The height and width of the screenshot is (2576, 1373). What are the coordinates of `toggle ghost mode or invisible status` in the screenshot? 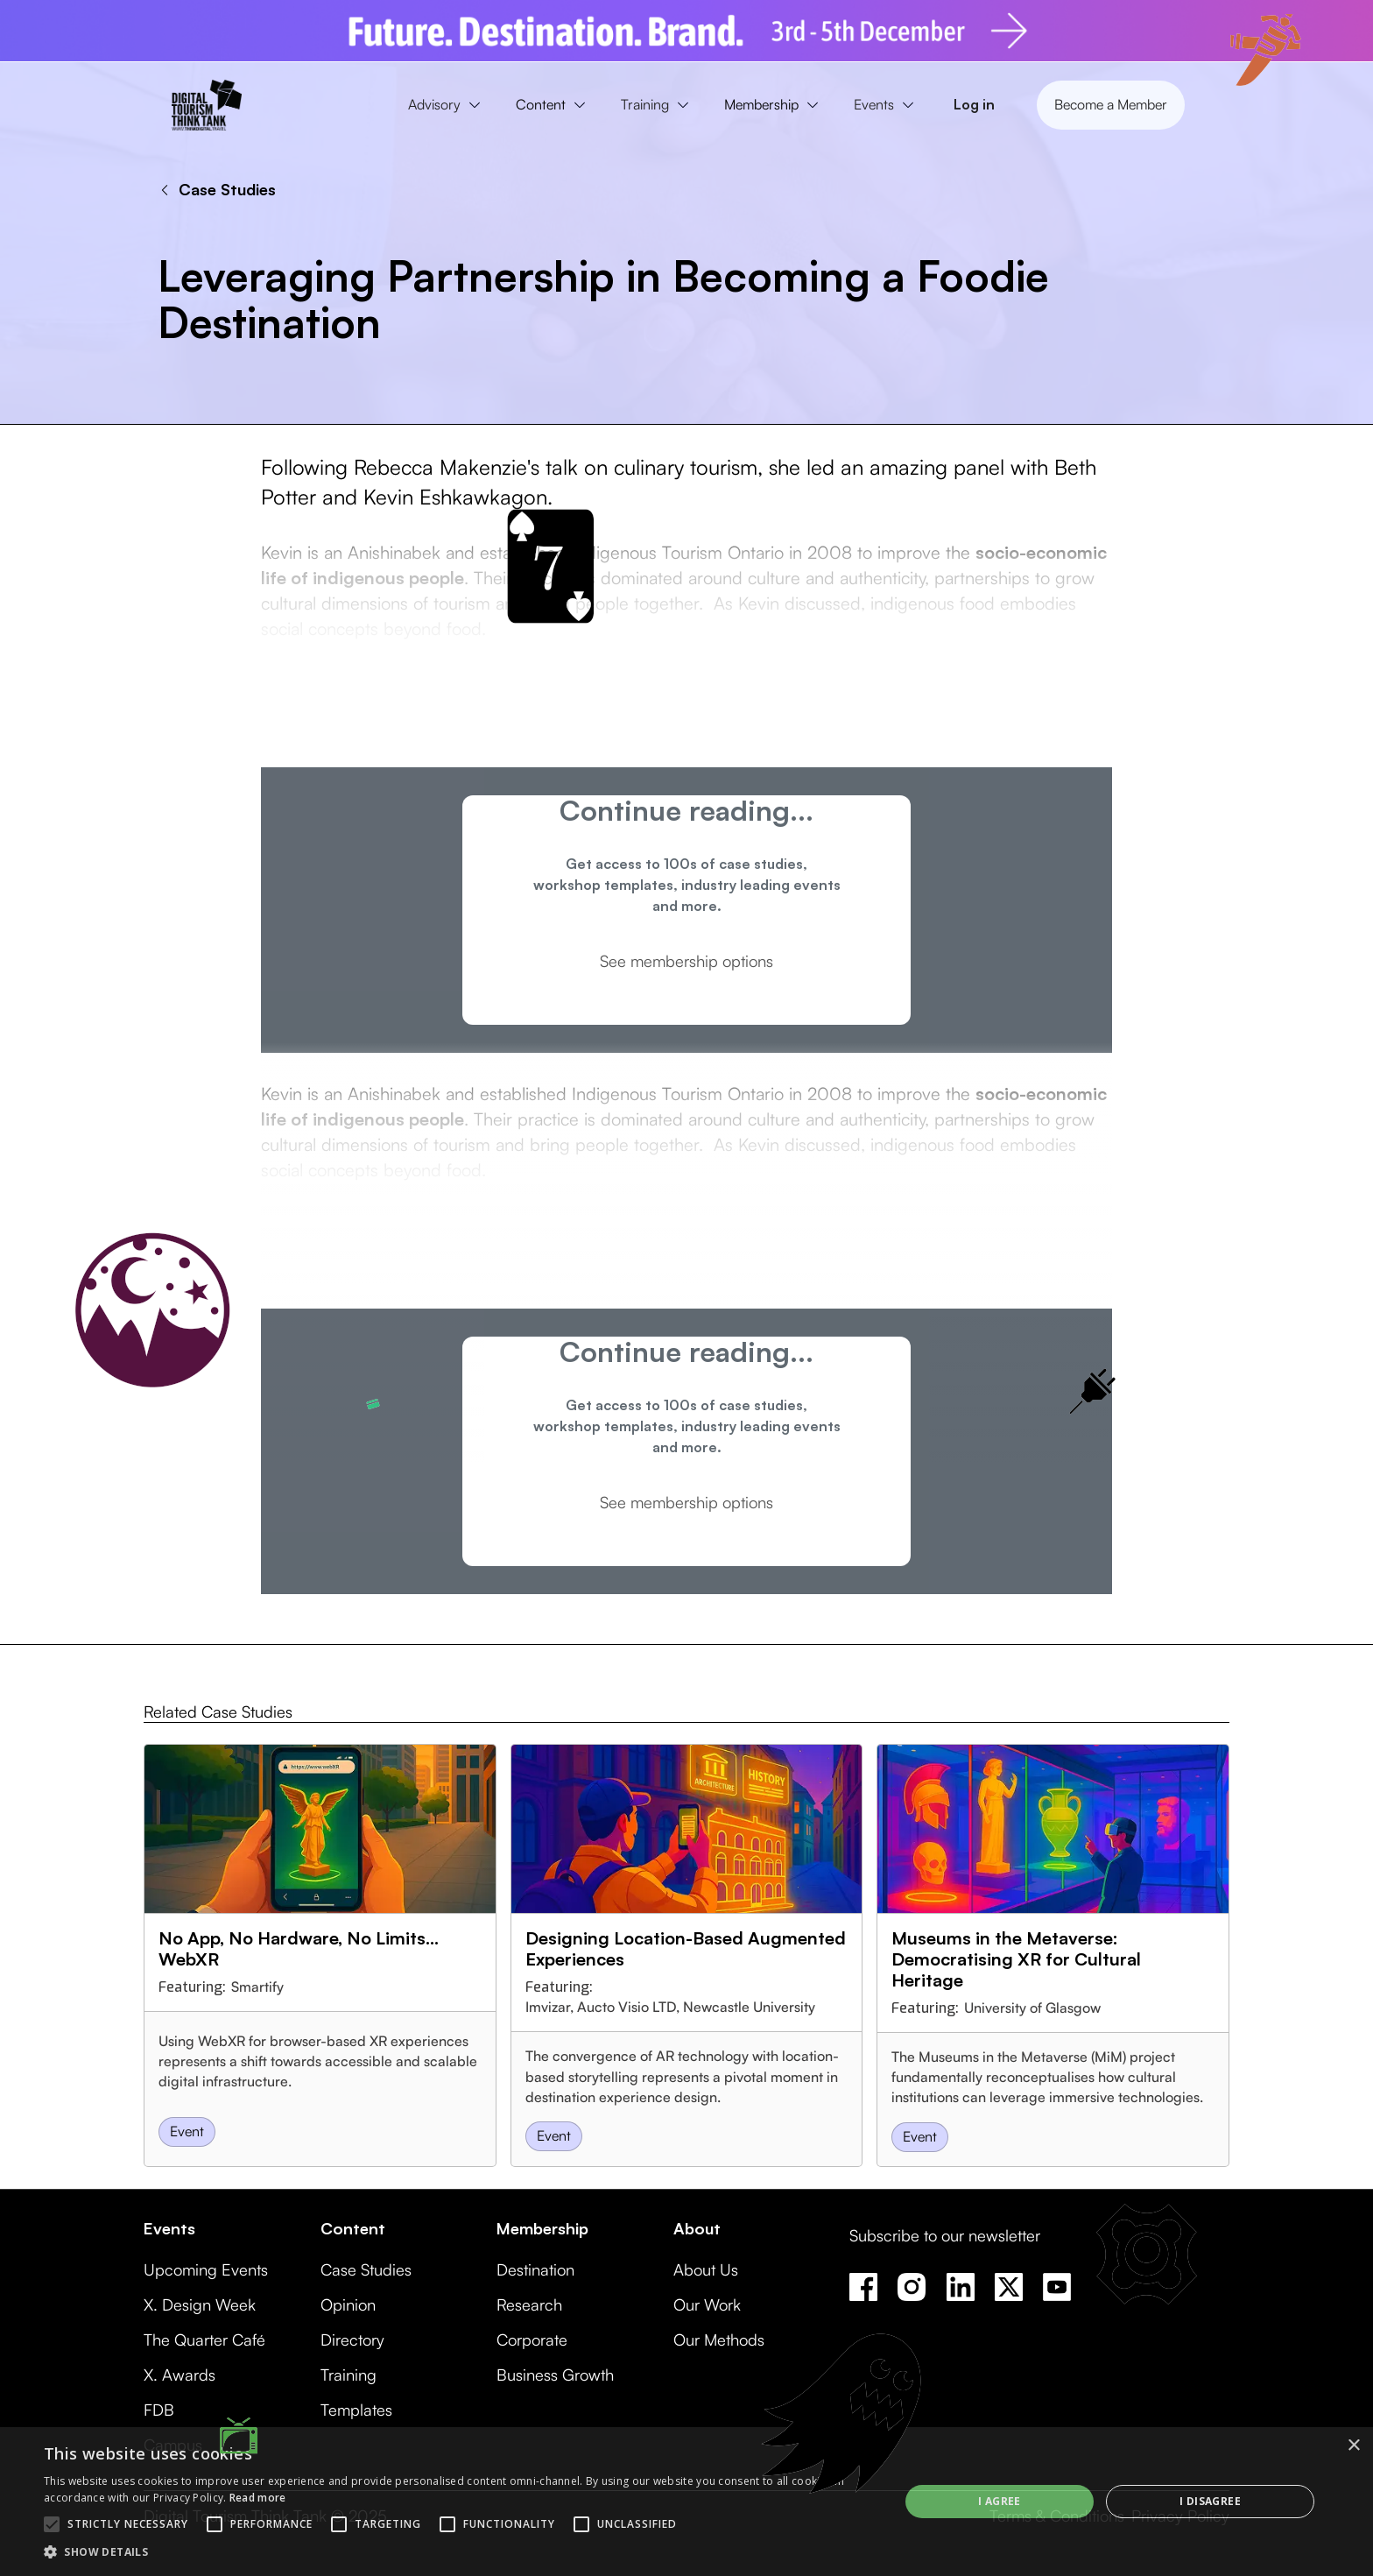 It's located at (841, 2413).